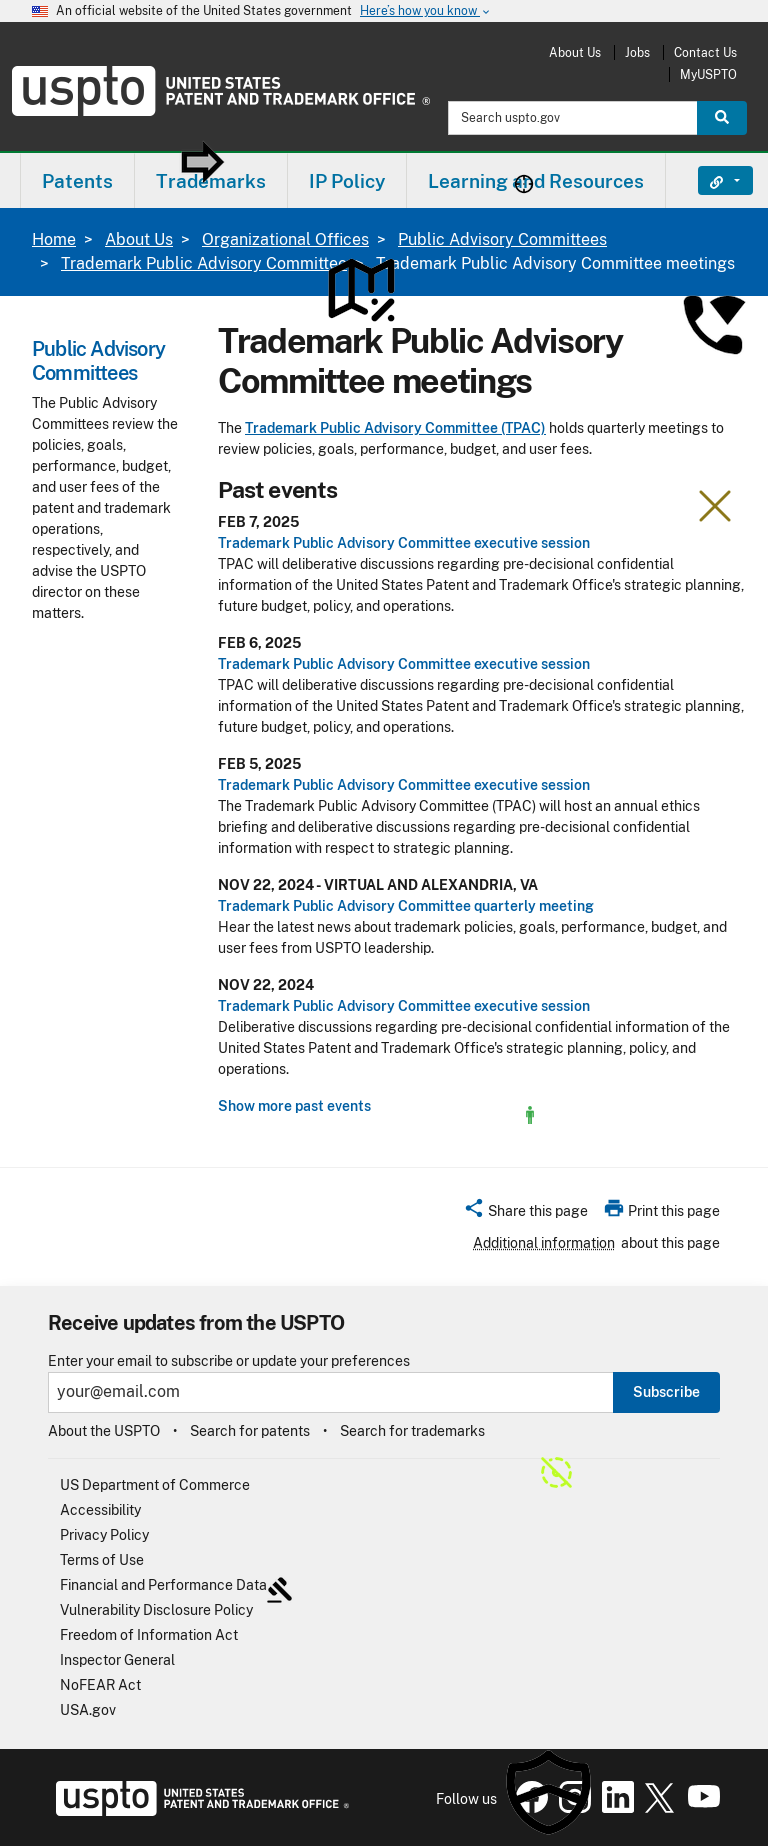 This screenshot has height=1846, width=768. Describe the element at coordinates (280, 1589) in the screenshot. I see `access legal or terms of service information` at that location.